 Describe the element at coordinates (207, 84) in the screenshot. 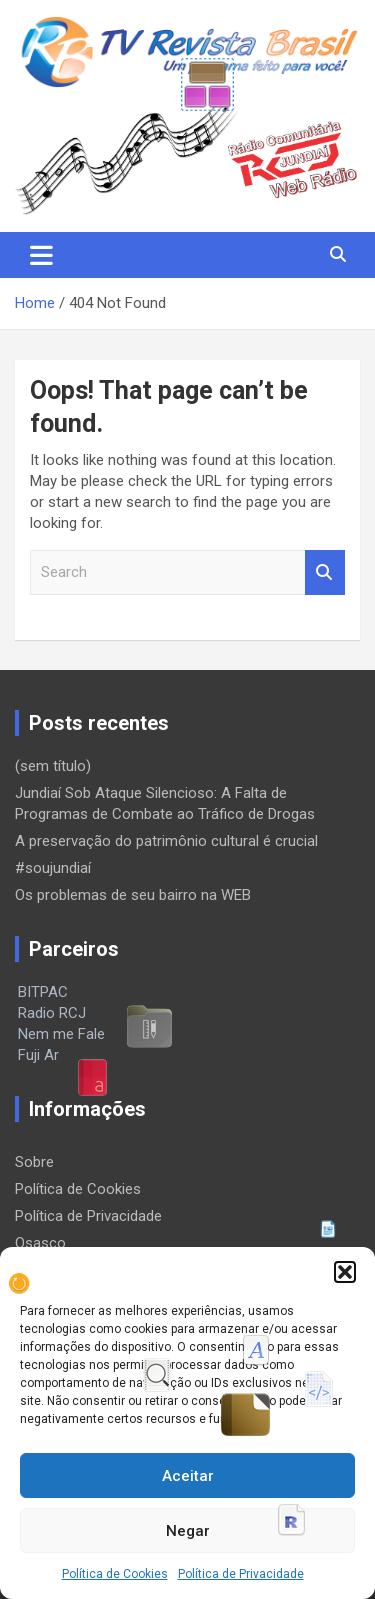

I see `select all items in the current view` at that location.